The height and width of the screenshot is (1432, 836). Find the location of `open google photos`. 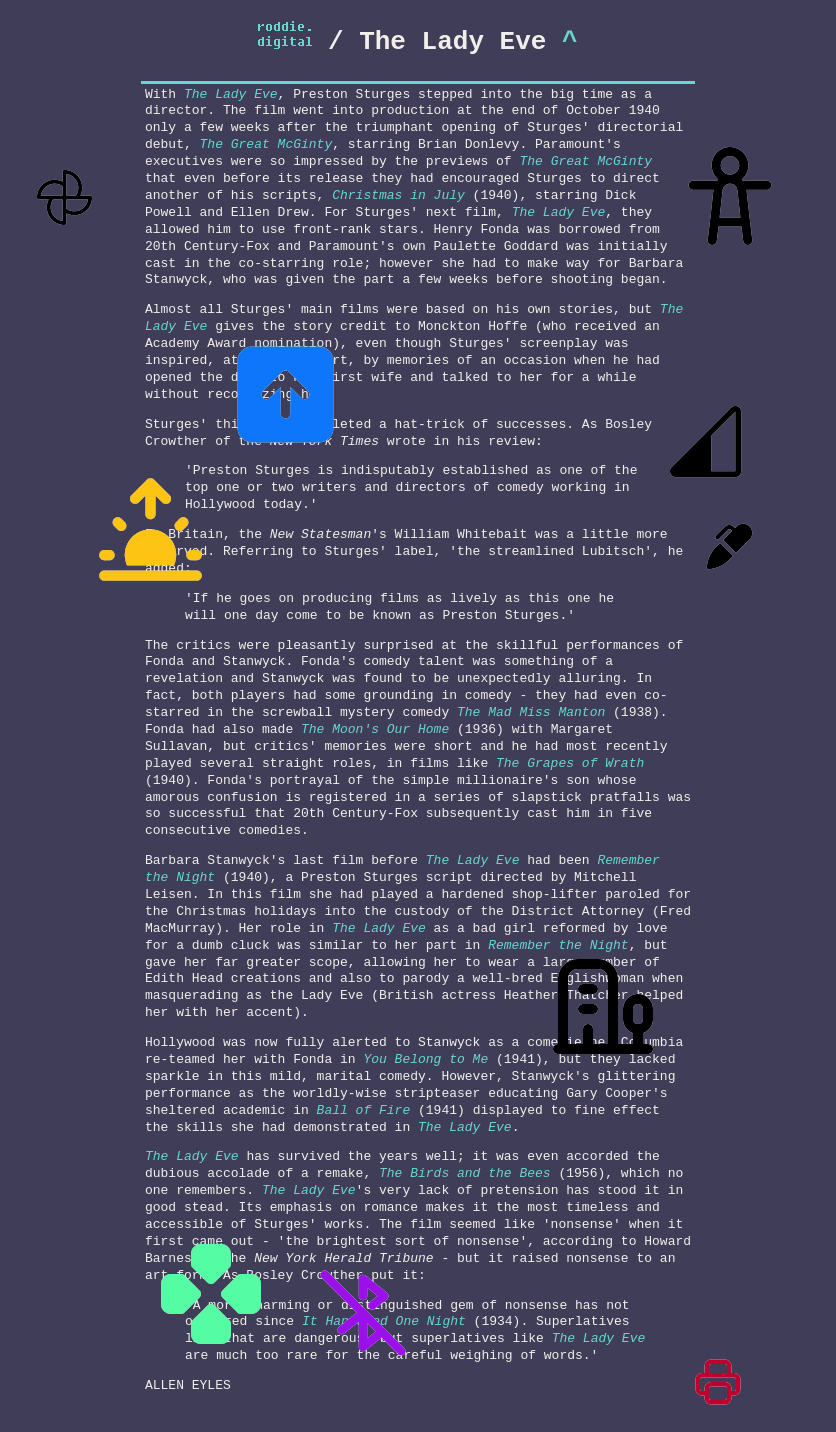

open google photos is located at coordinates (64, 197).